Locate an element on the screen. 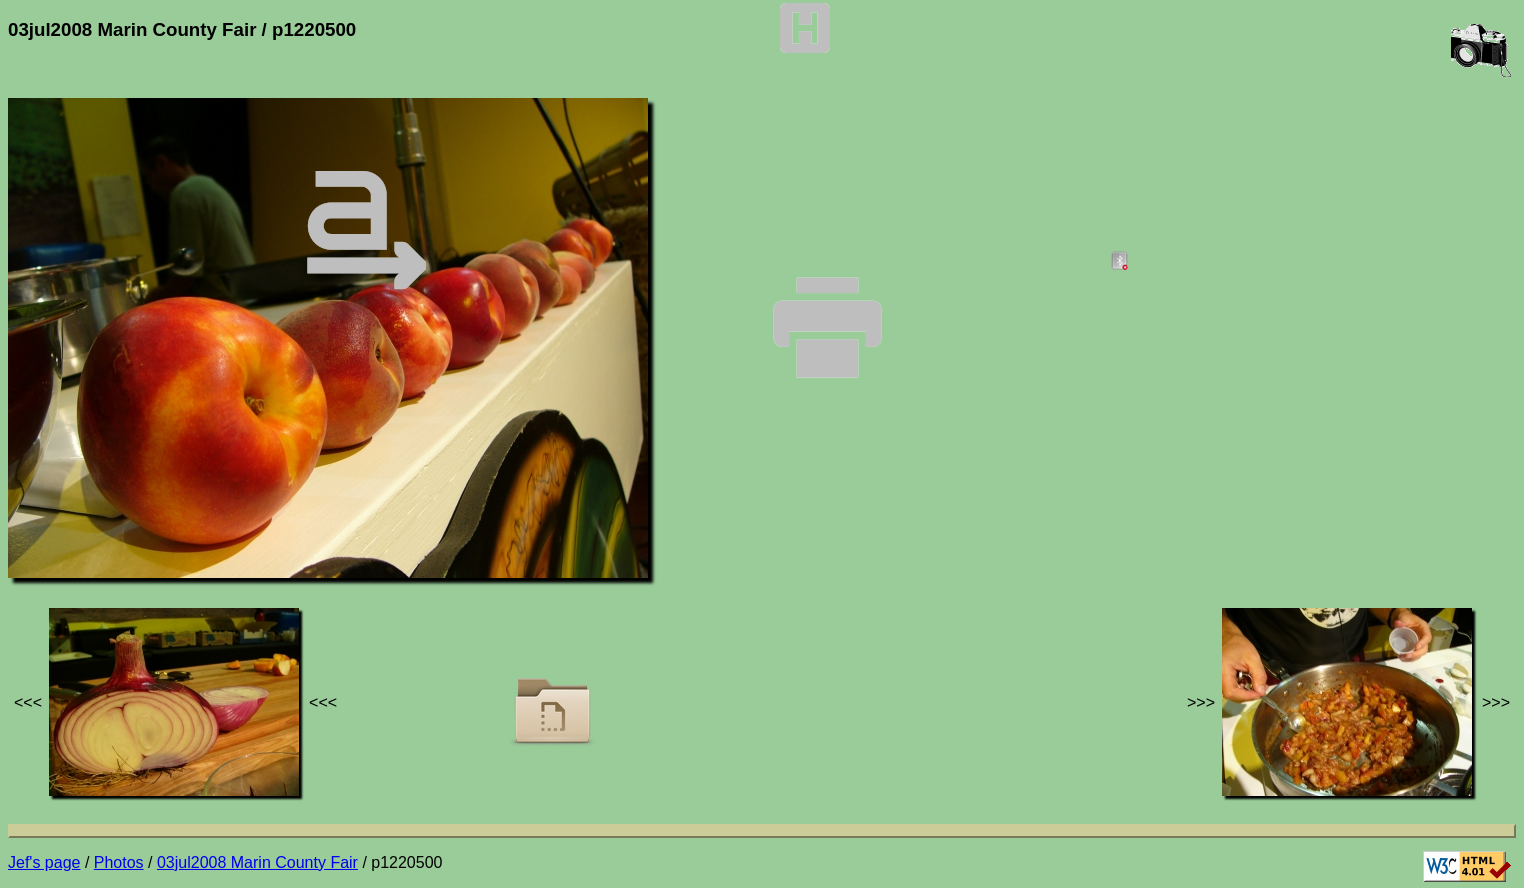  set text direction to left-to-right is located at coordinates (363, 234).